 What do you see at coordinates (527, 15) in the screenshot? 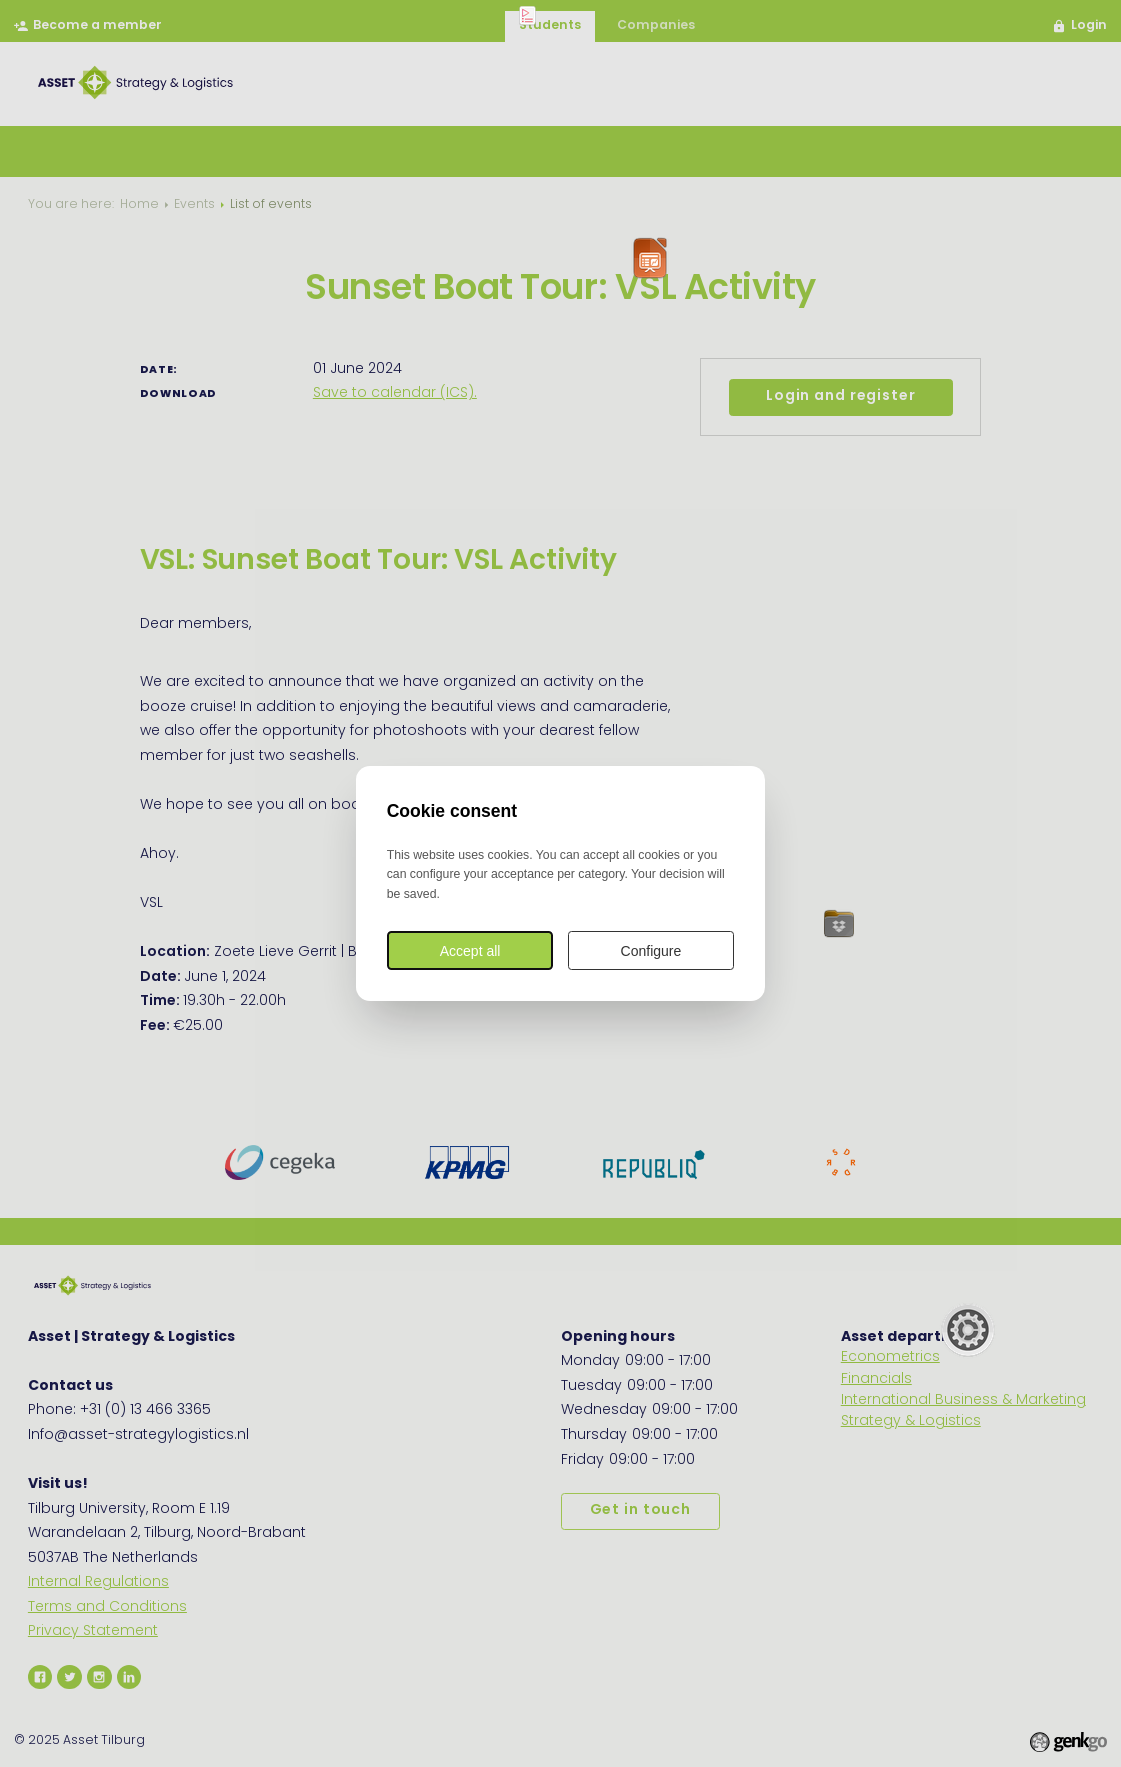
I see `open a playlist file` at bounding box center [527, 15].